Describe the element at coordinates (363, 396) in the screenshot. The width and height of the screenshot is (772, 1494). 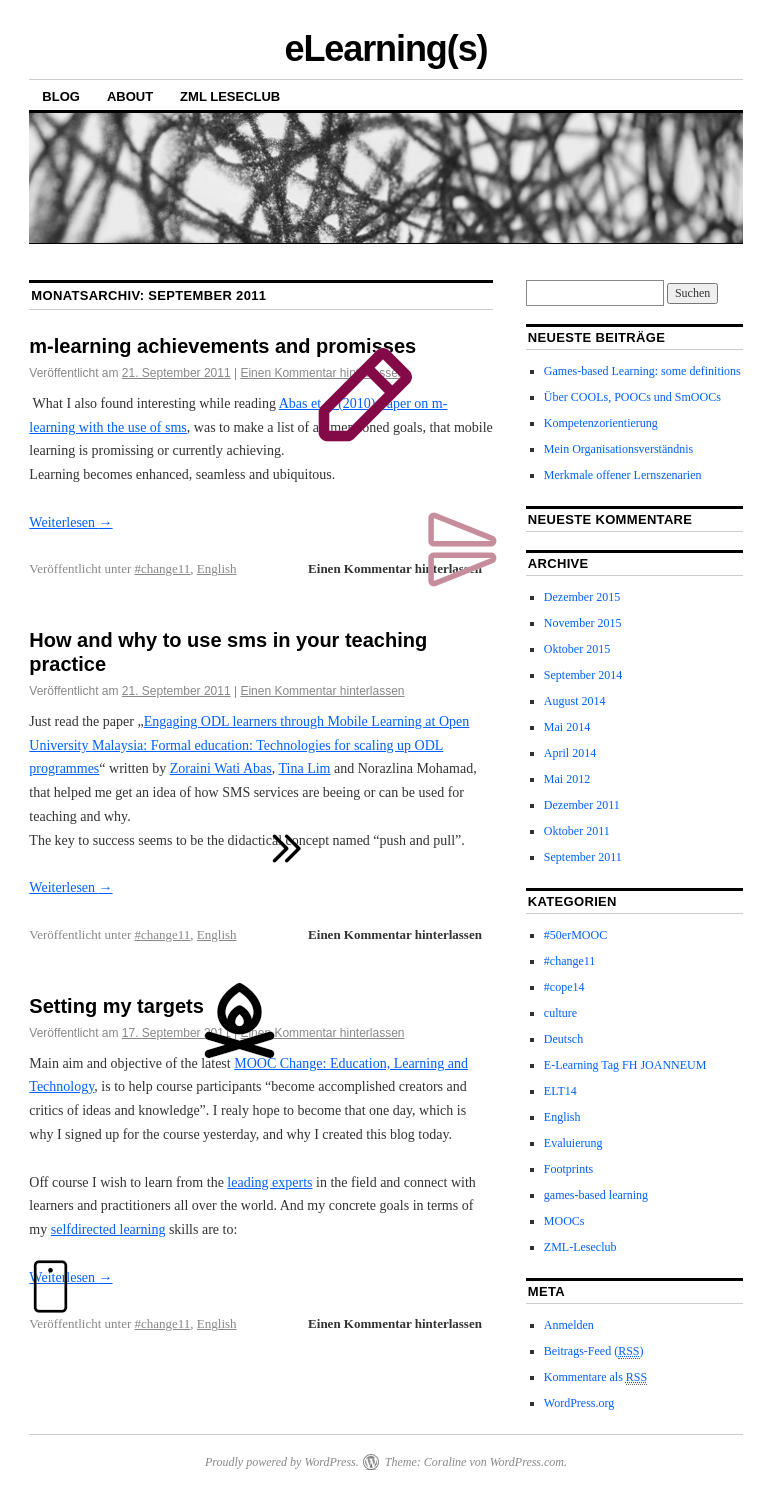
I see `edit content or text` at that location.